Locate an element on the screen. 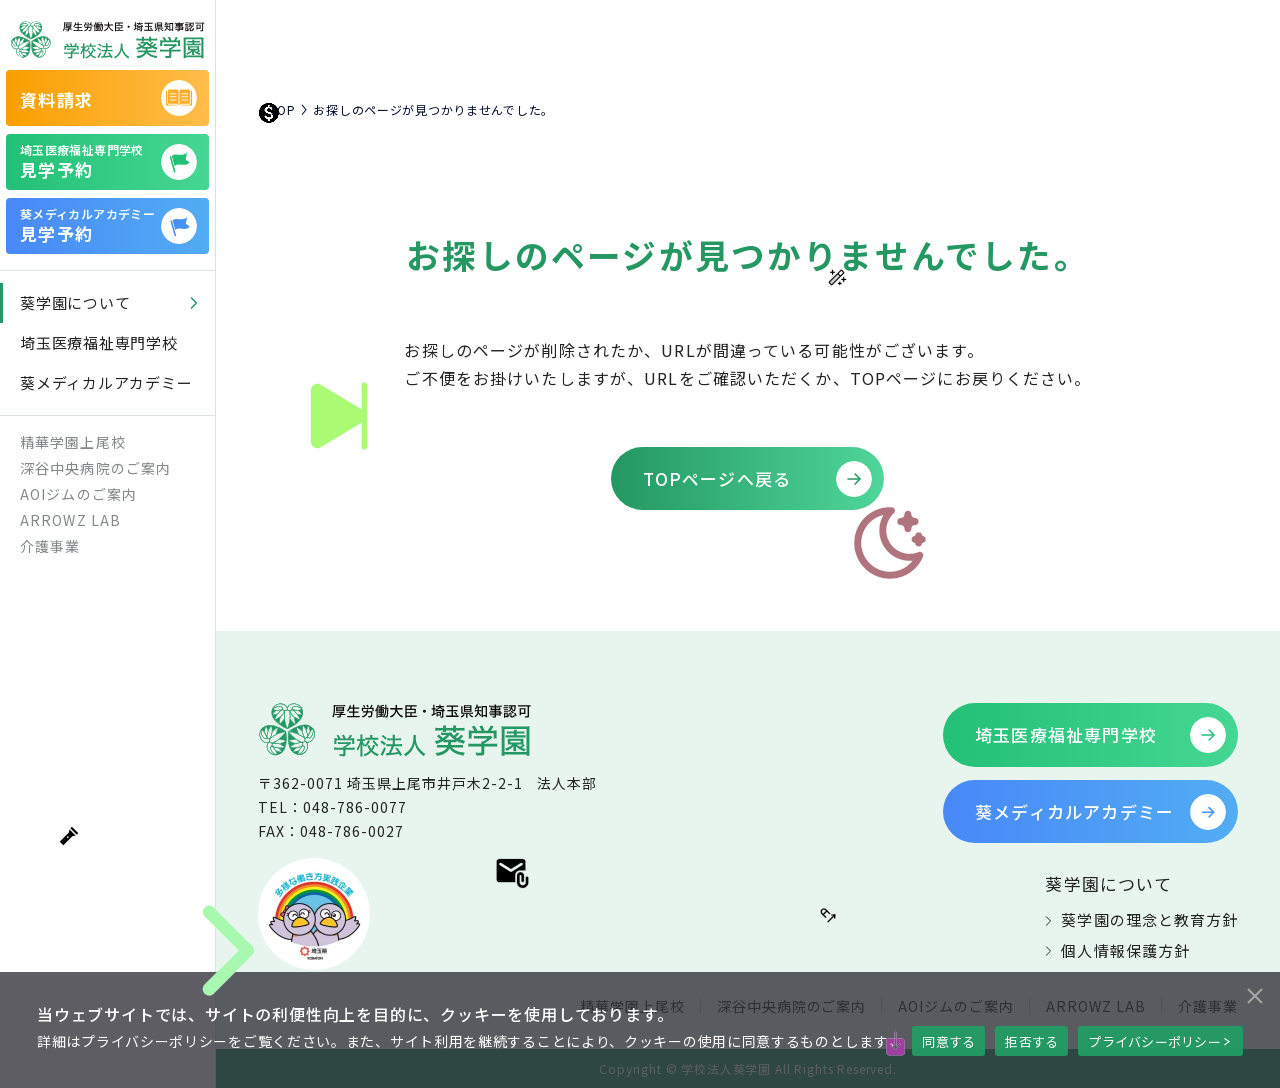  change text orientation or direction is located at coordinates (828, 915).